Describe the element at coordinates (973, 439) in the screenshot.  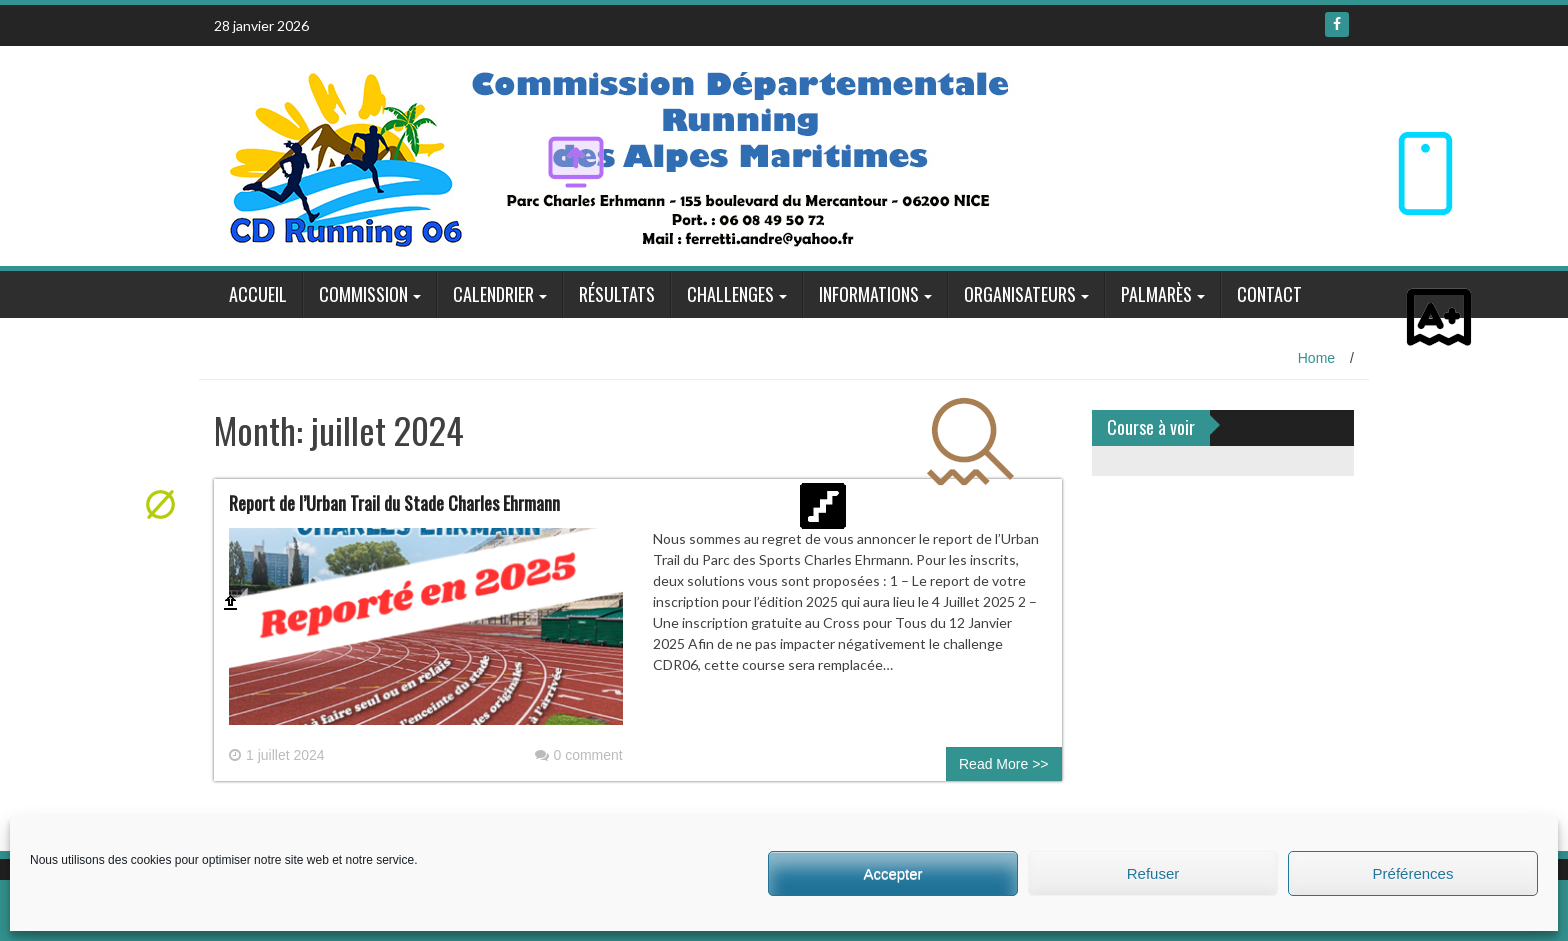
I see `perform a fuzzy or approximate search` at that location.